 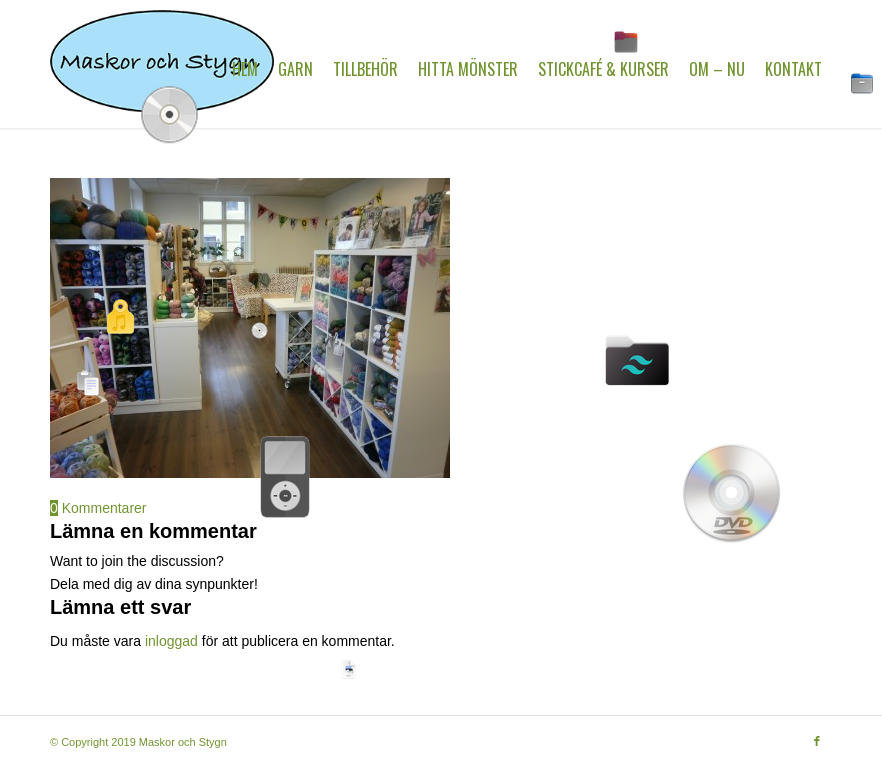 I want to click on indicates a DVD-RW drive or rewritable disc device, so click(x=169, y=114).